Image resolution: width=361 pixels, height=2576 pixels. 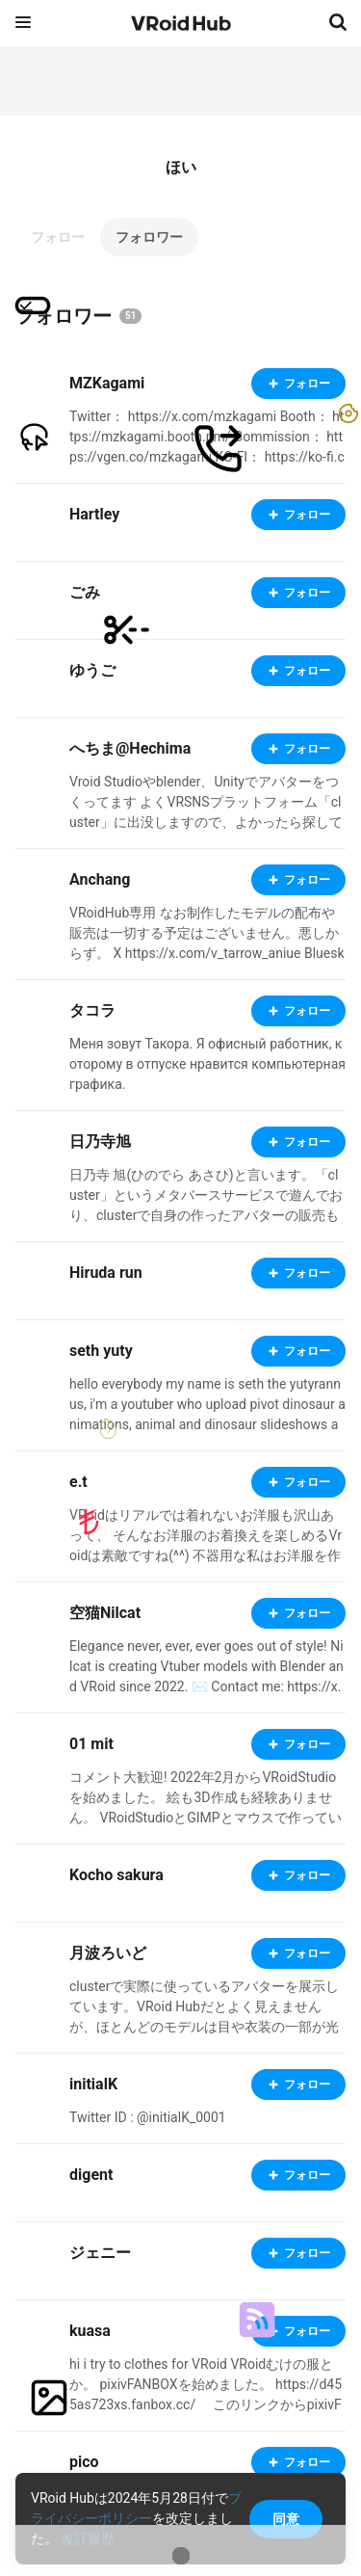 What do you see at coordinates (90, 1522) in the screenshot?
I see `view or select Turkish lira currency` at bounding box center [90, 1522].